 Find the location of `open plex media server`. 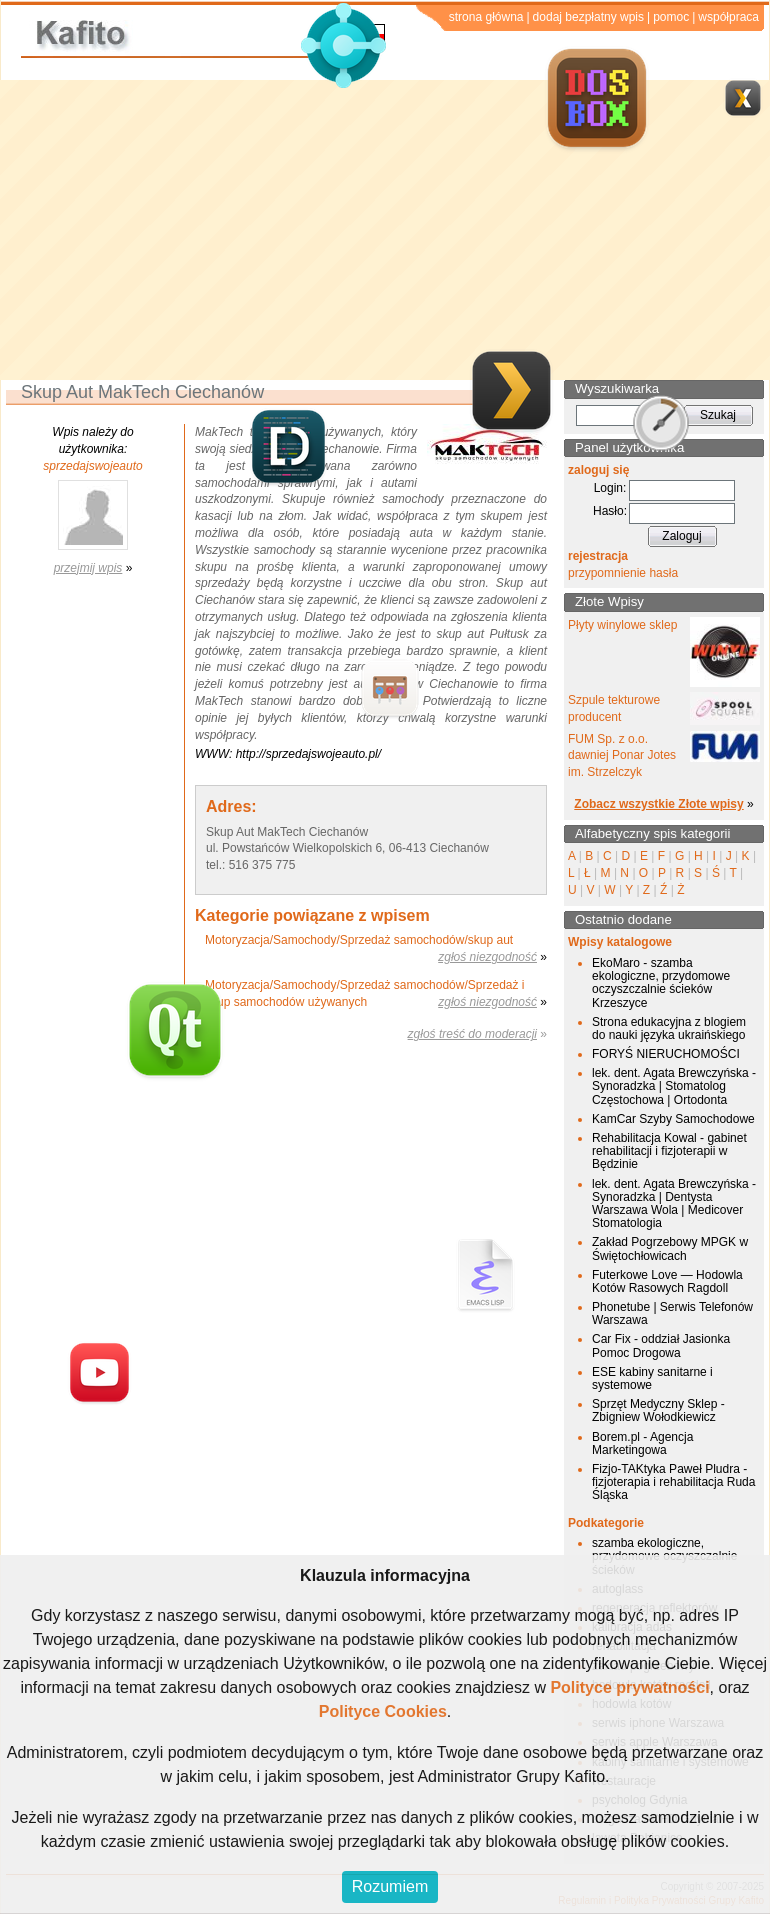

open plex media server is located at coordinates (743, 98).